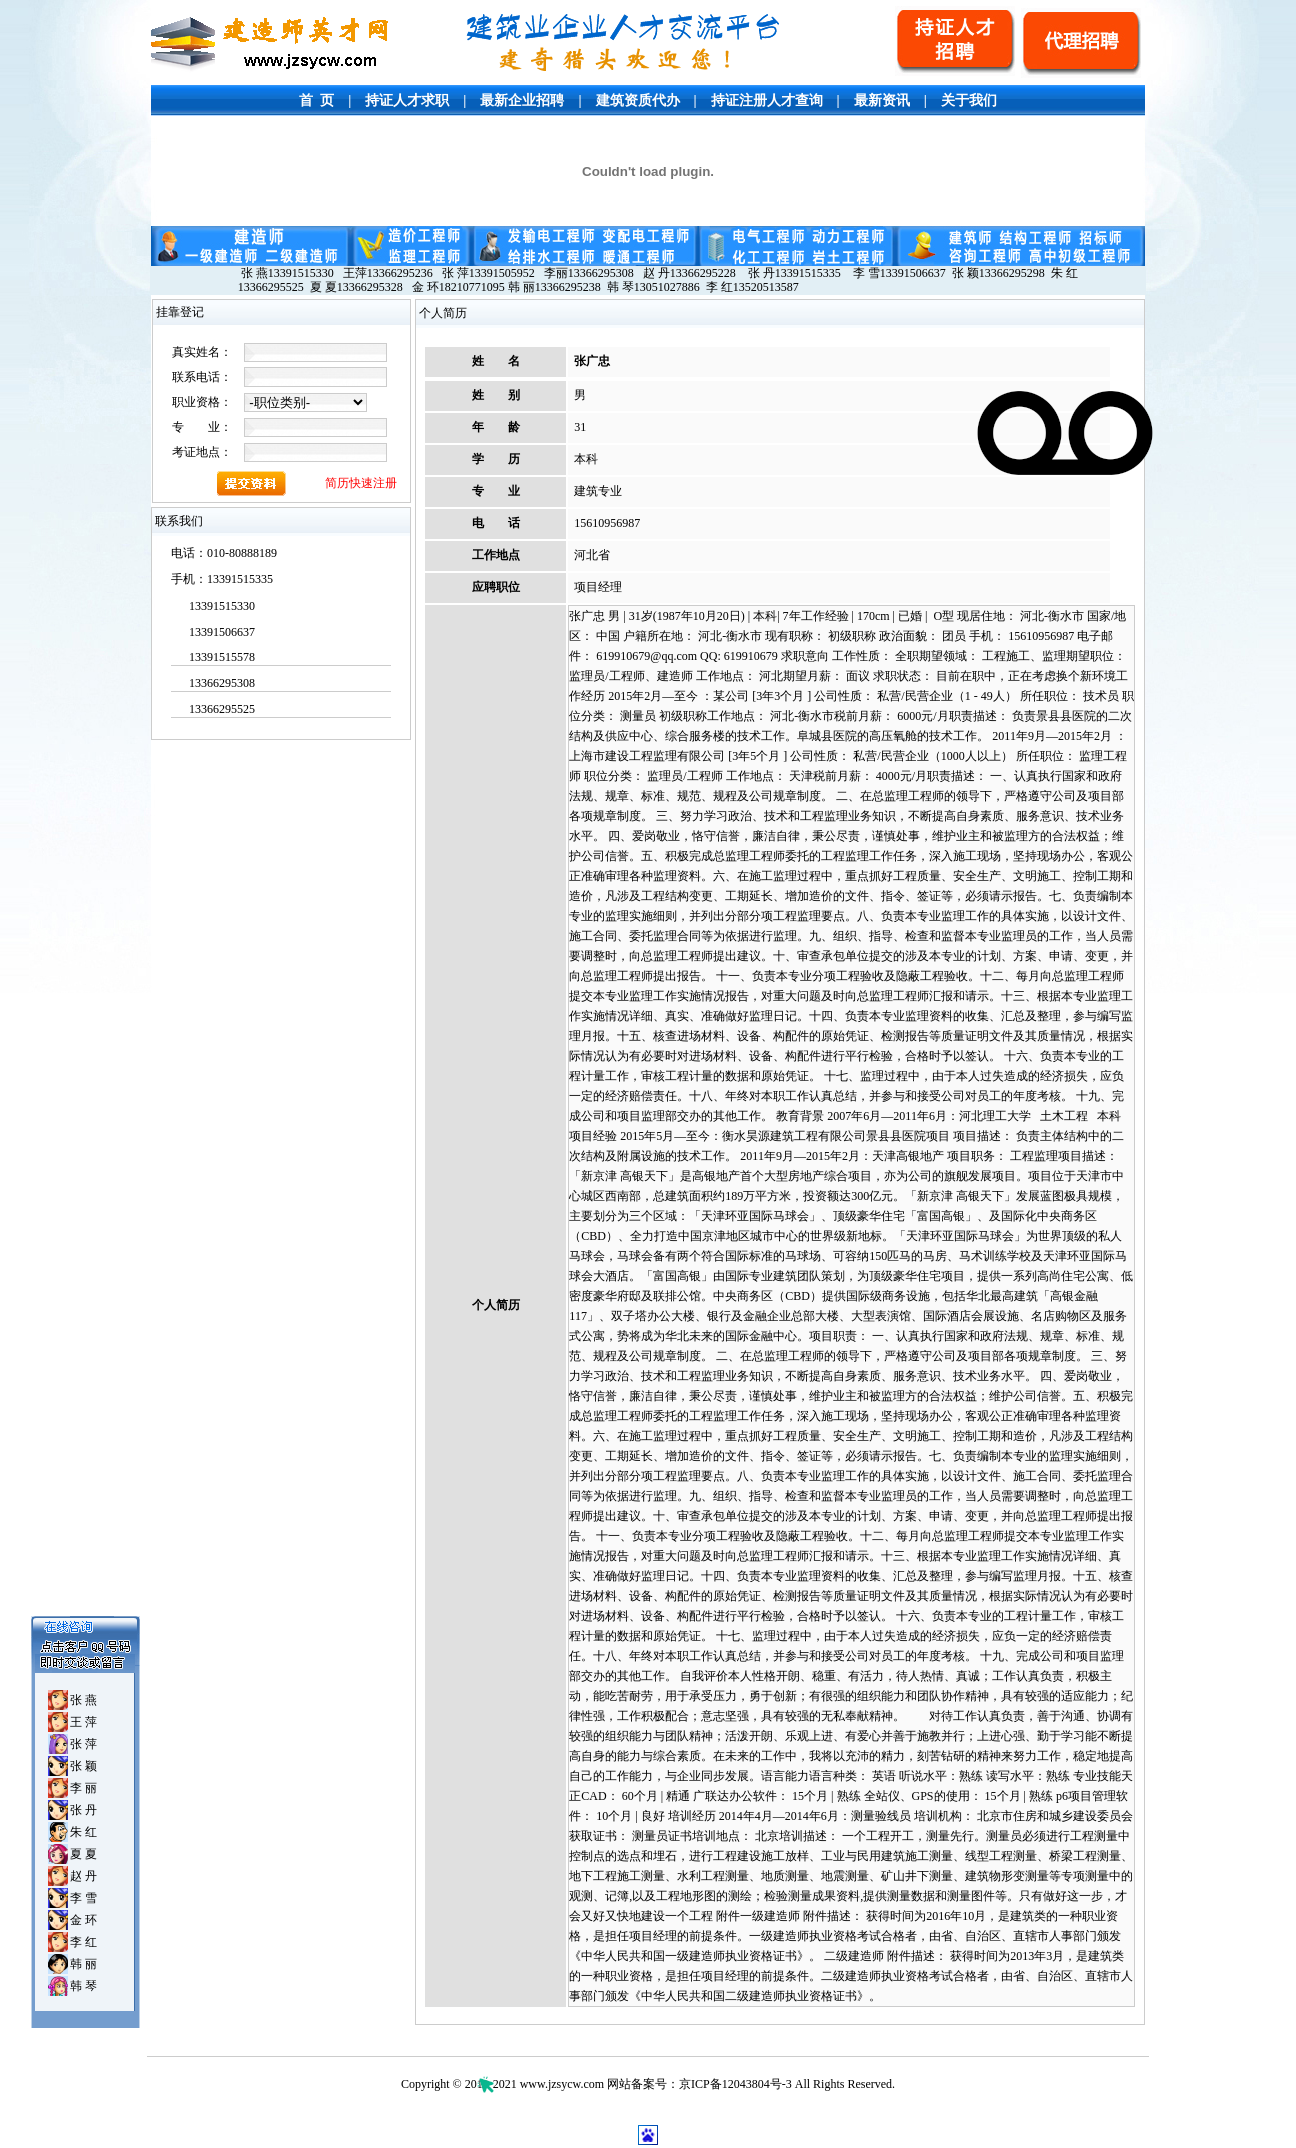 The width and height of the screenshot is (1296, 2148). I want to click on click or tap to interact, so click(486, 2085).